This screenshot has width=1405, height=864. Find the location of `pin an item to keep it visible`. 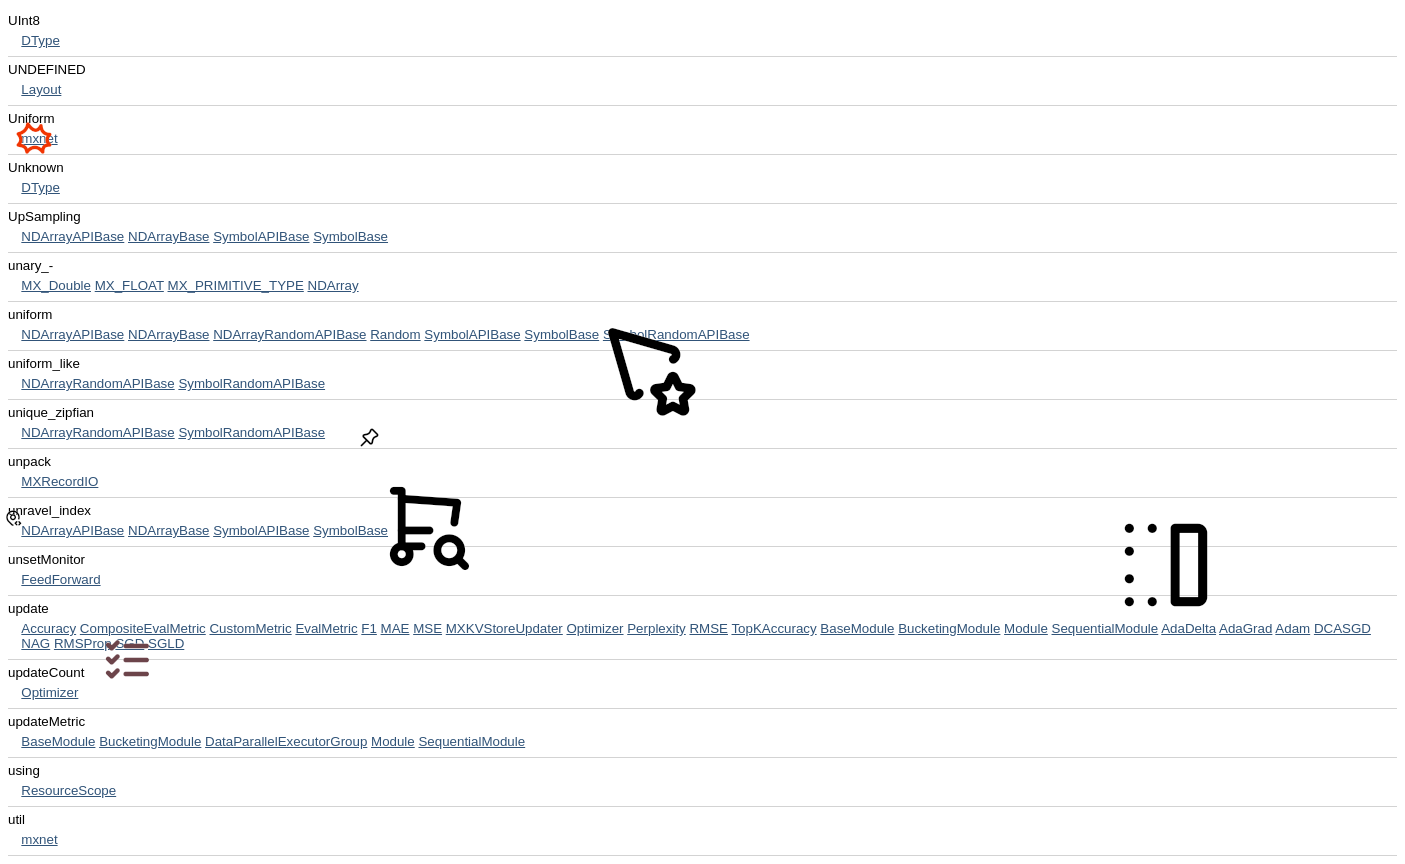

pin an item to keep it visible is located at coordinates (369, 437).